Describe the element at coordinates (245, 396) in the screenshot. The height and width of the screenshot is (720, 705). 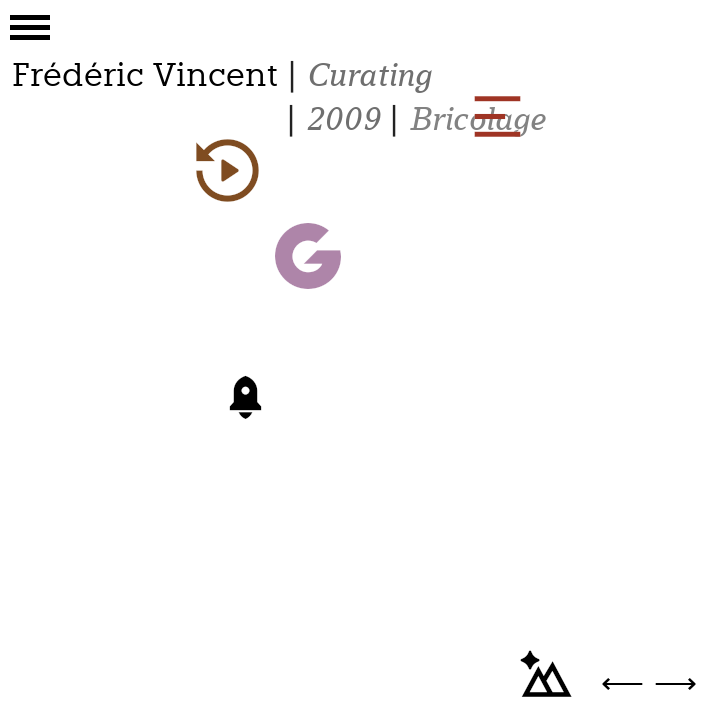
I see `launch or deploy an application` at that location.